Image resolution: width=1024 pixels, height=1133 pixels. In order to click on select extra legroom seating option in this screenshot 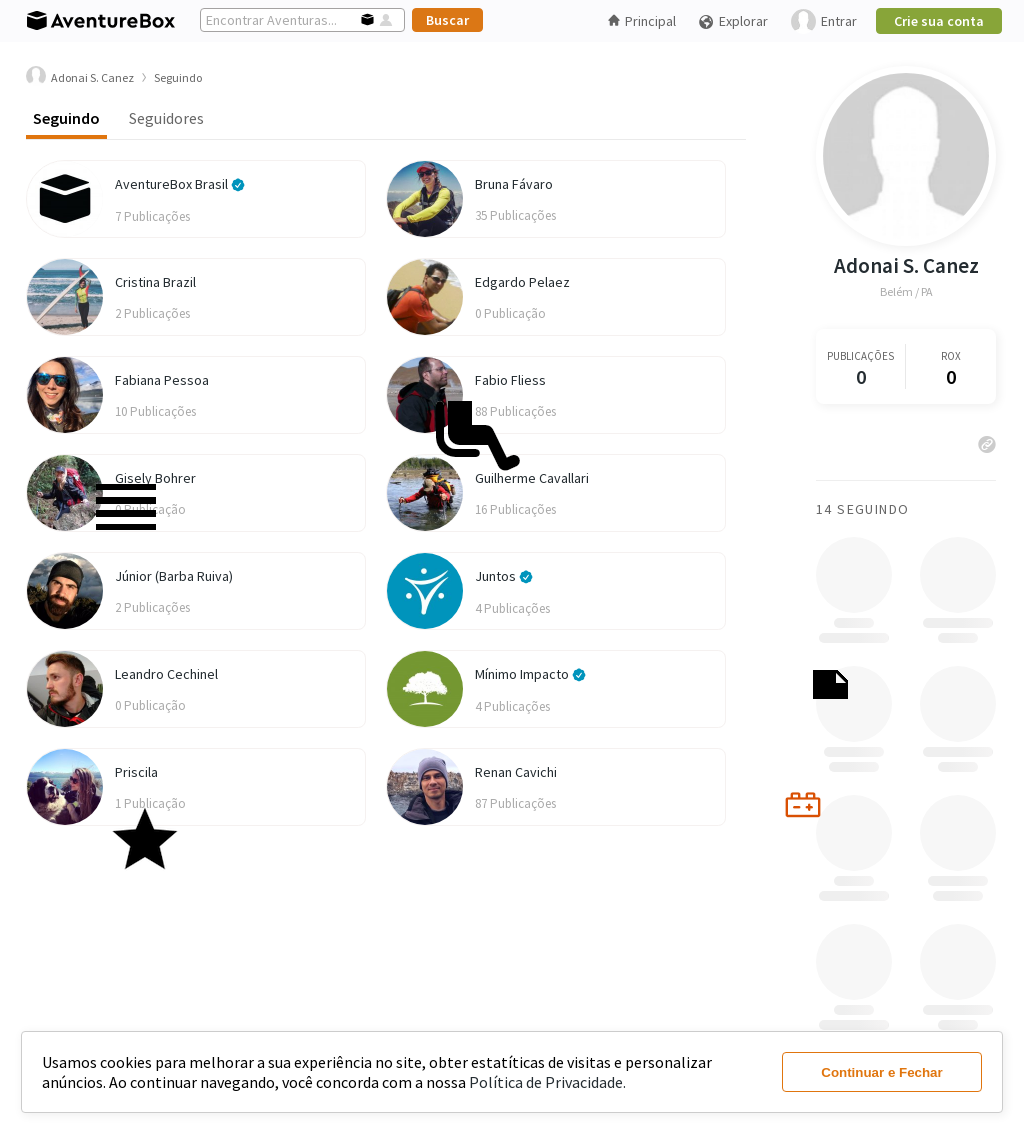, I will do `click(476, 437)`.